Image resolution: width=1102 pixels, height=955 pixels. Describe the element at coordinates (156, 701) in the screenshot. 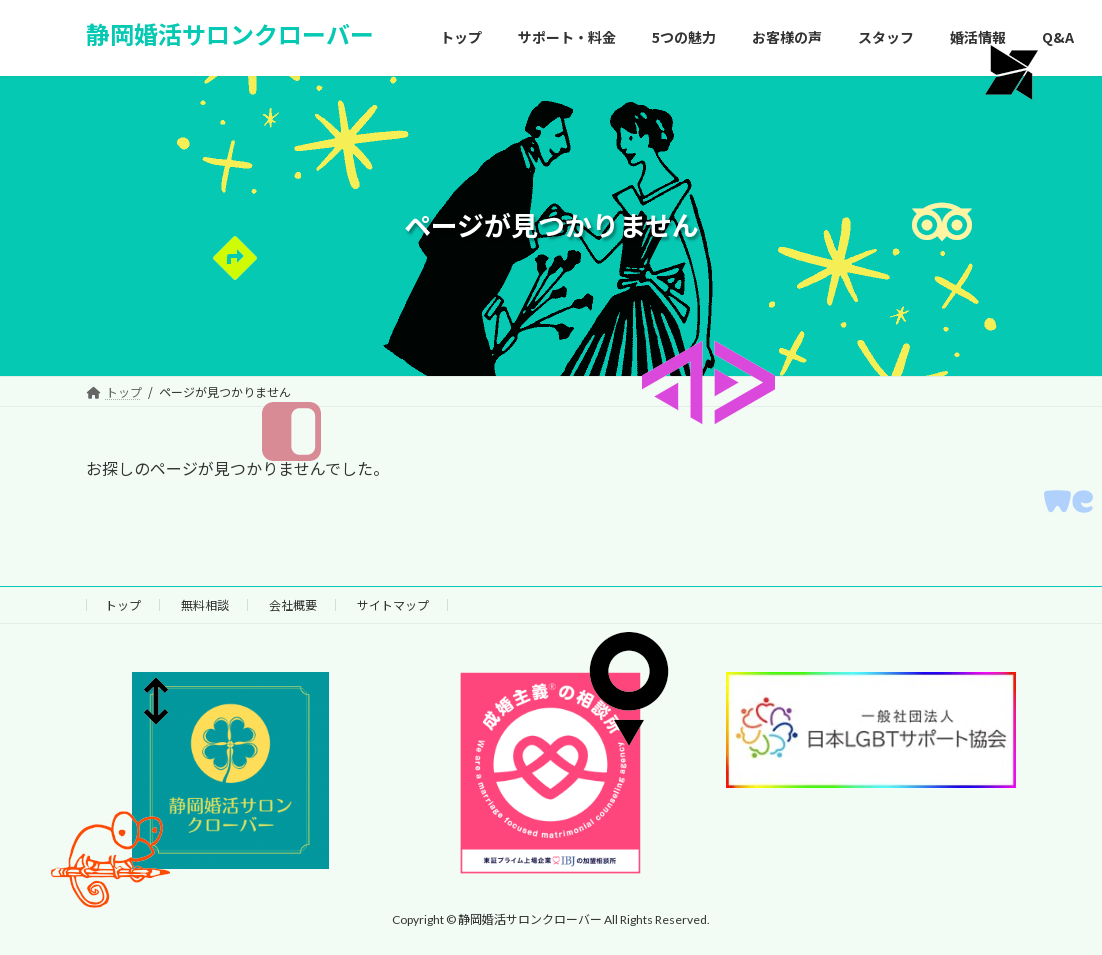

I see `expand content vertically` at that location.